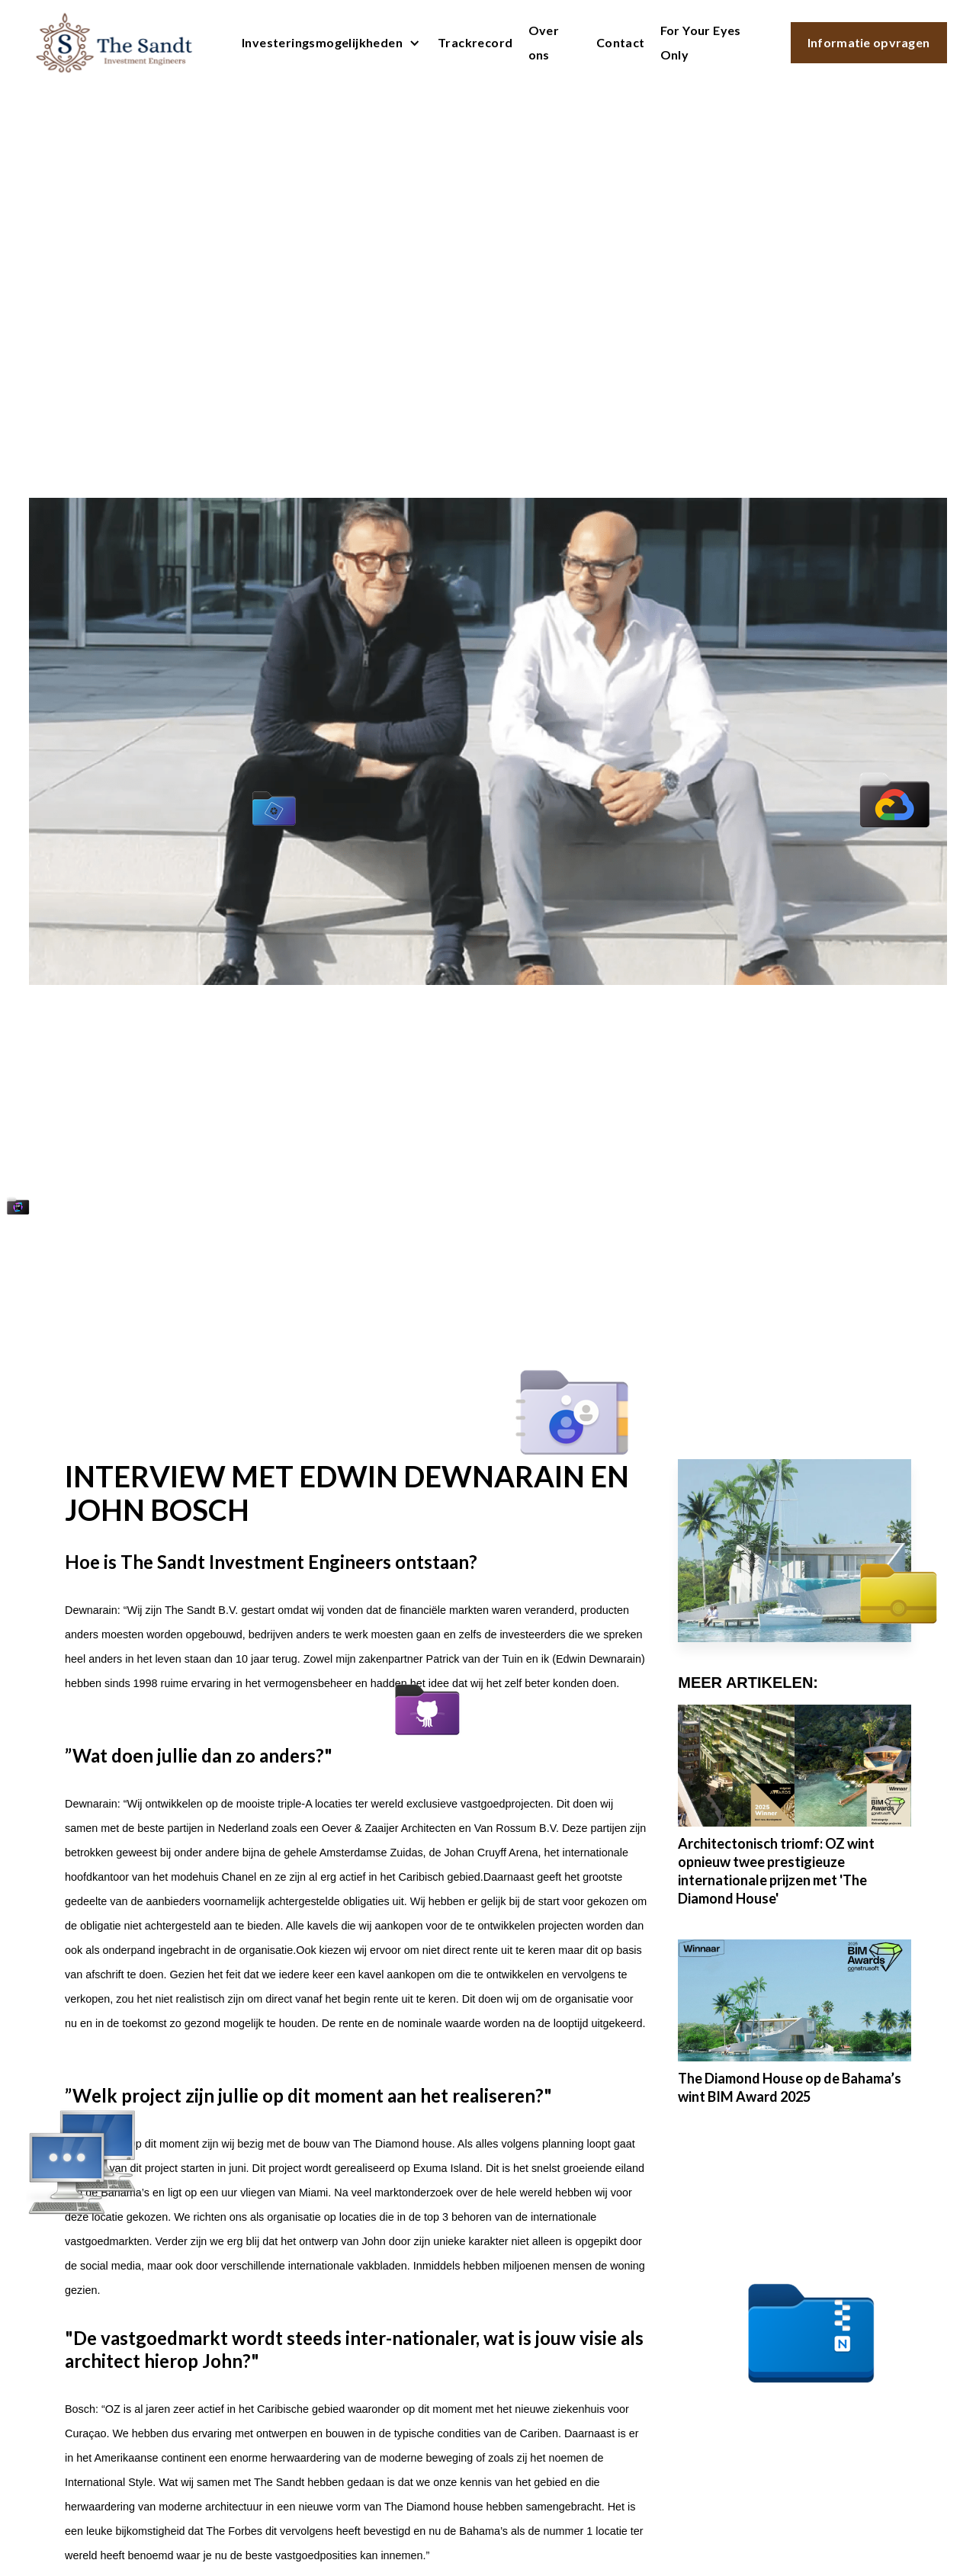 This screenshot has height=2576, width=976. Describe the element at coordinates (81, 2162) in the screenshot. I see `indicates data is being transmitted over the network` at that location.